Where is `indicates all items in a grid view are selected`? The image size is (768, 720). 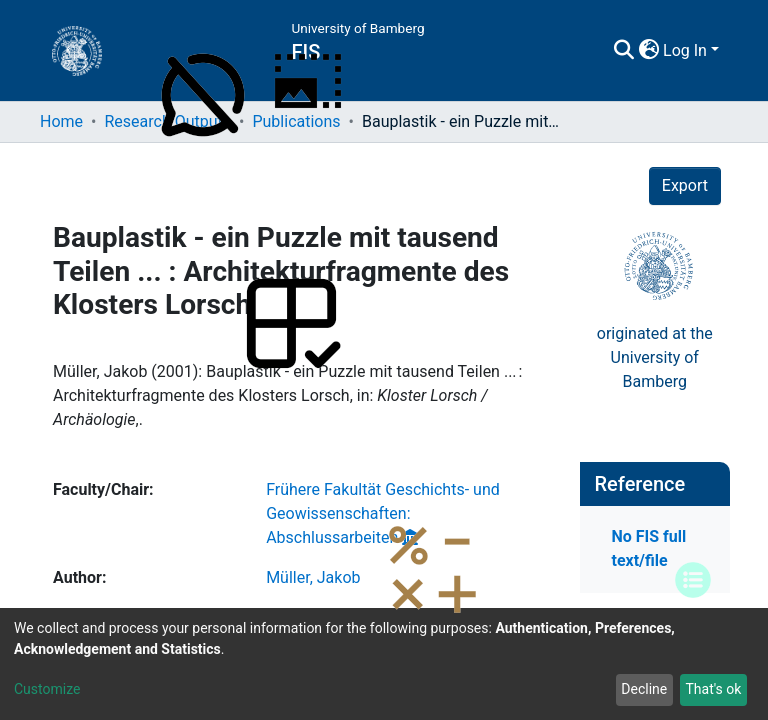 indicates all items in a grid view are selected is located at coordinates (291, 323).